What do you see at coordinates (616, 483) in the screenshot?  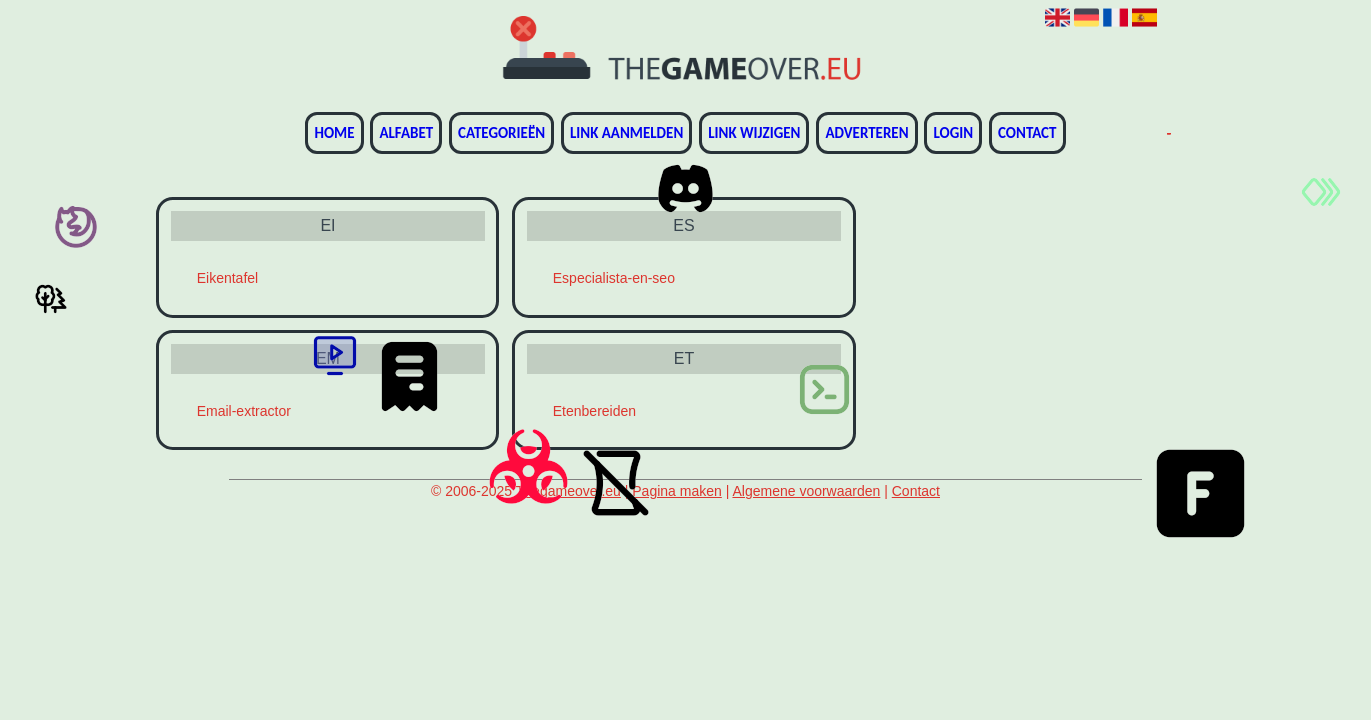 I see `disable vertical panorama mode` at bounding box center [616, 483].